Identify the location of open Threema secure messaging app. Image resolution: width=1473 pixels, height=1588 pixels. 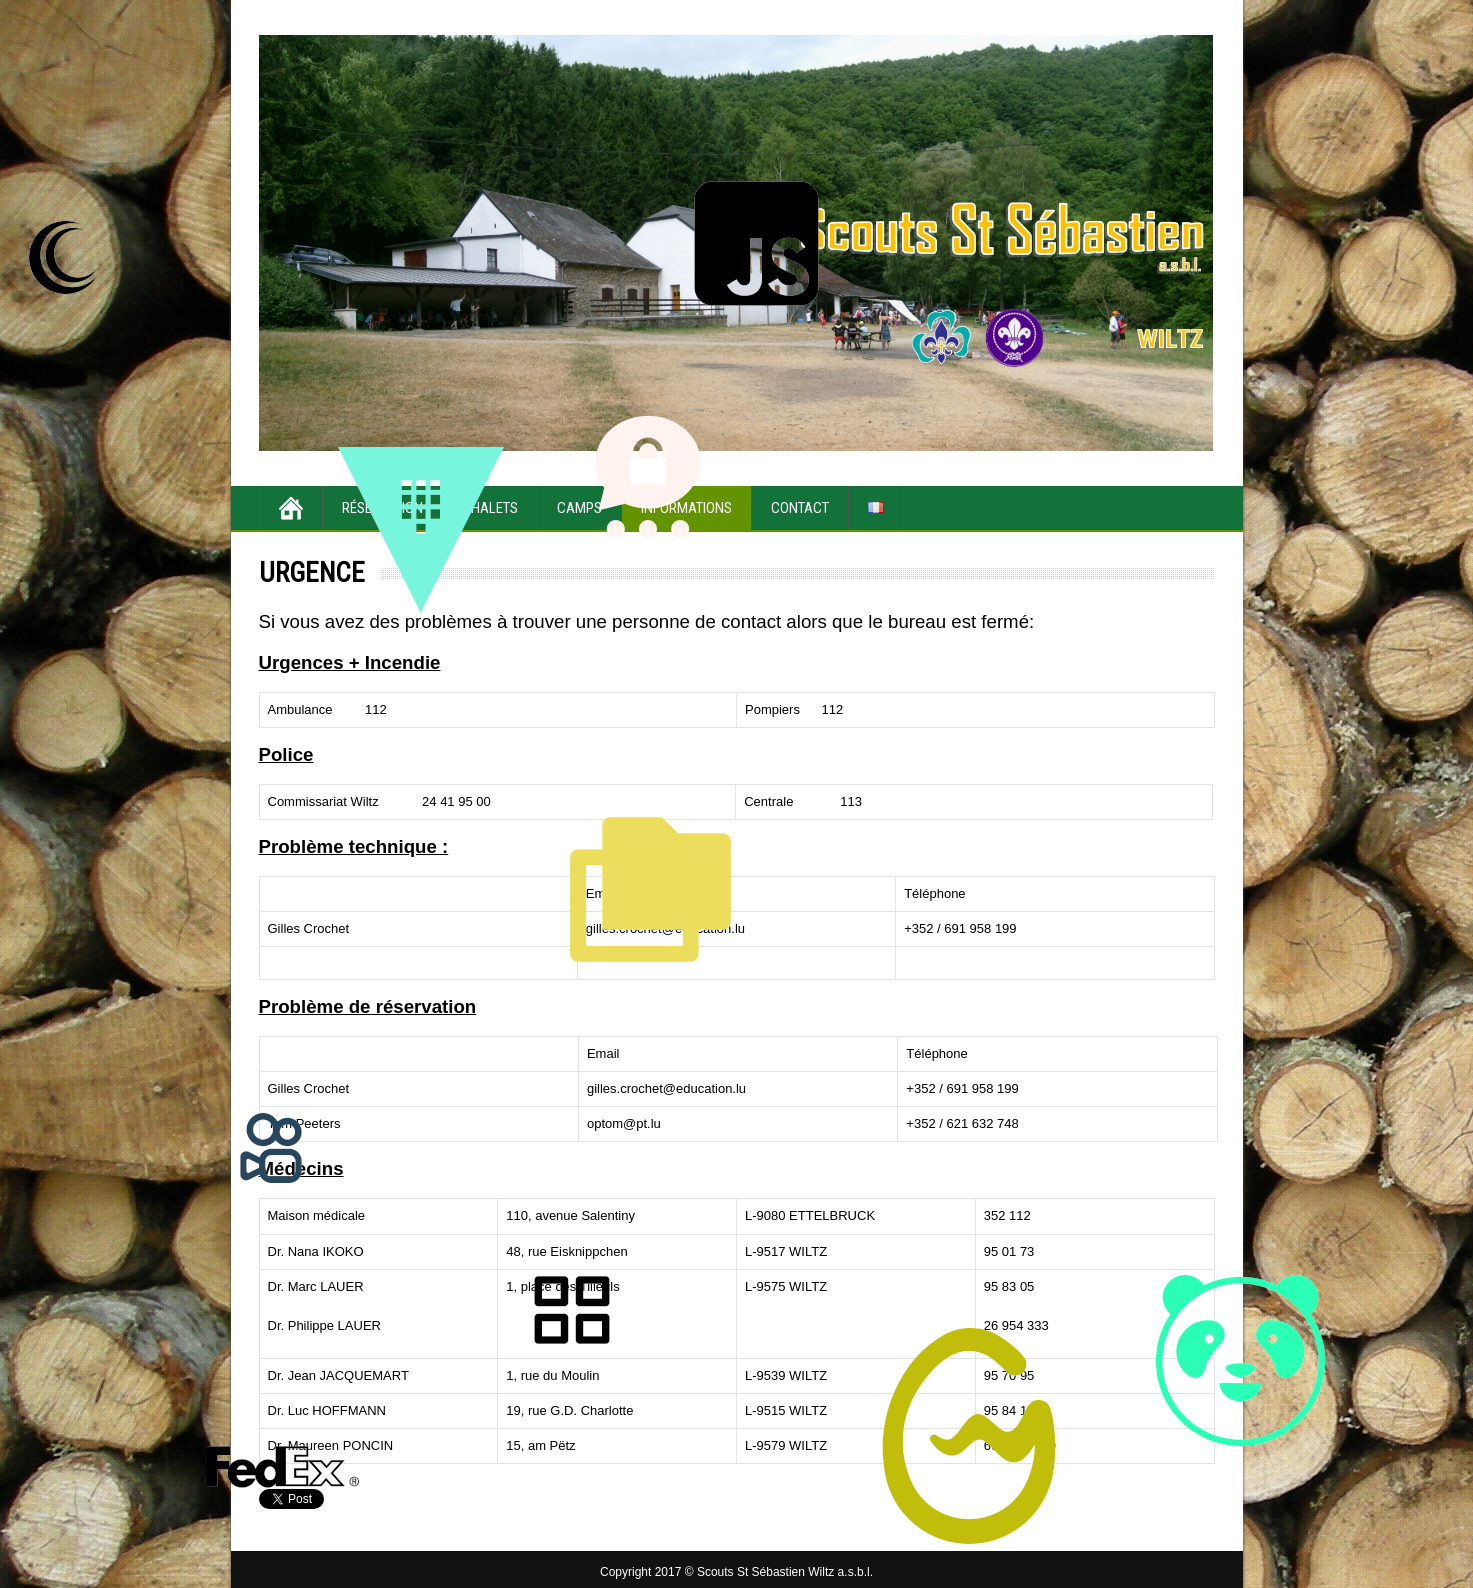
(648, 477).